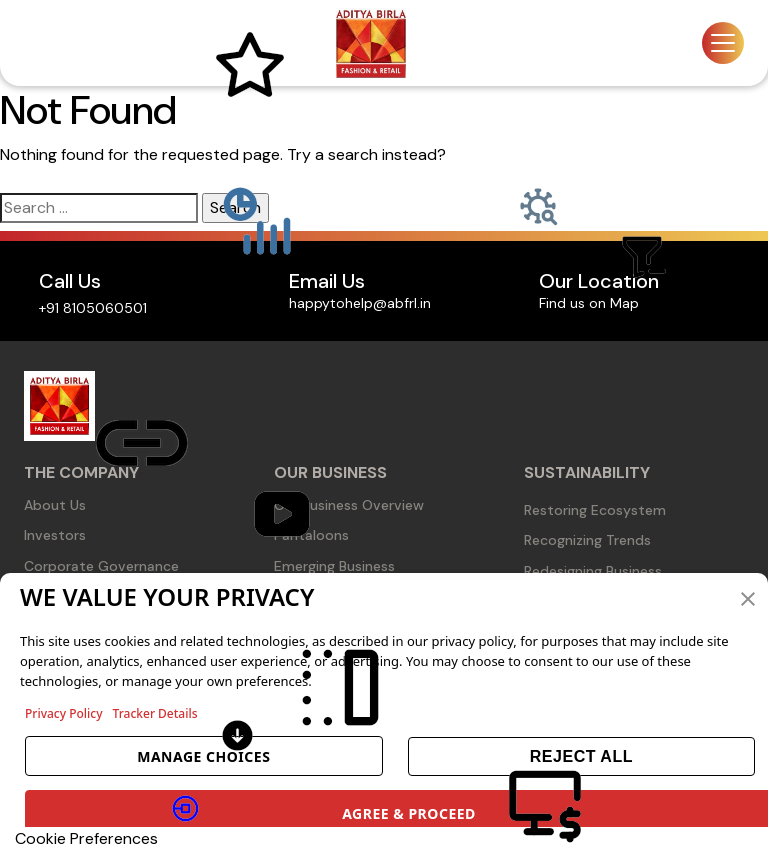 Image resolution: width=768 pixels, height=851 pixels. Describe the element at coordinates (185, 808) in the screenshot. I see `open the Uber app` at that location.